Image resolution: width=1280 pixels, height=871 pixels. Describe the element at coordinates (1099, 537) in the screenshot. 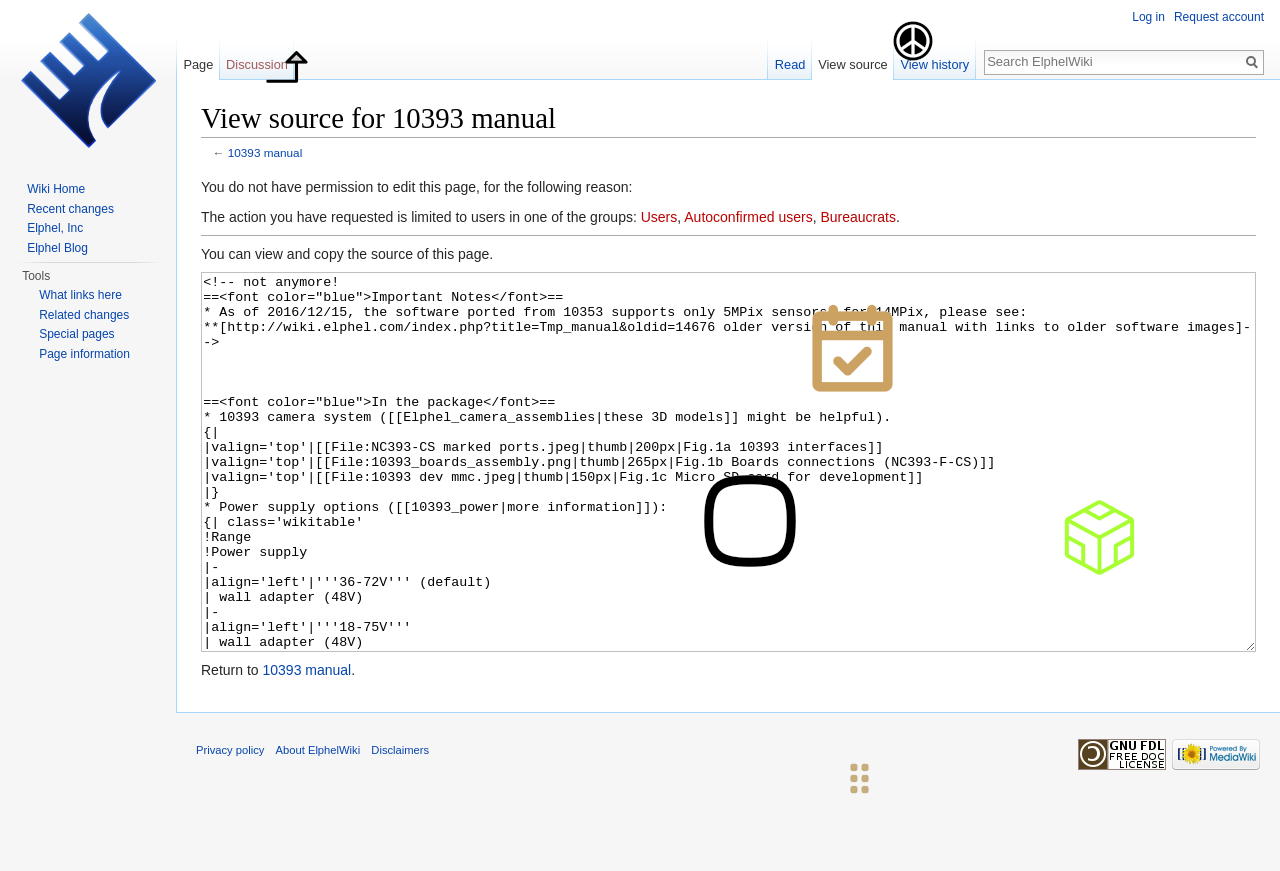

I see `open CodeSandbox development environment` at that location.